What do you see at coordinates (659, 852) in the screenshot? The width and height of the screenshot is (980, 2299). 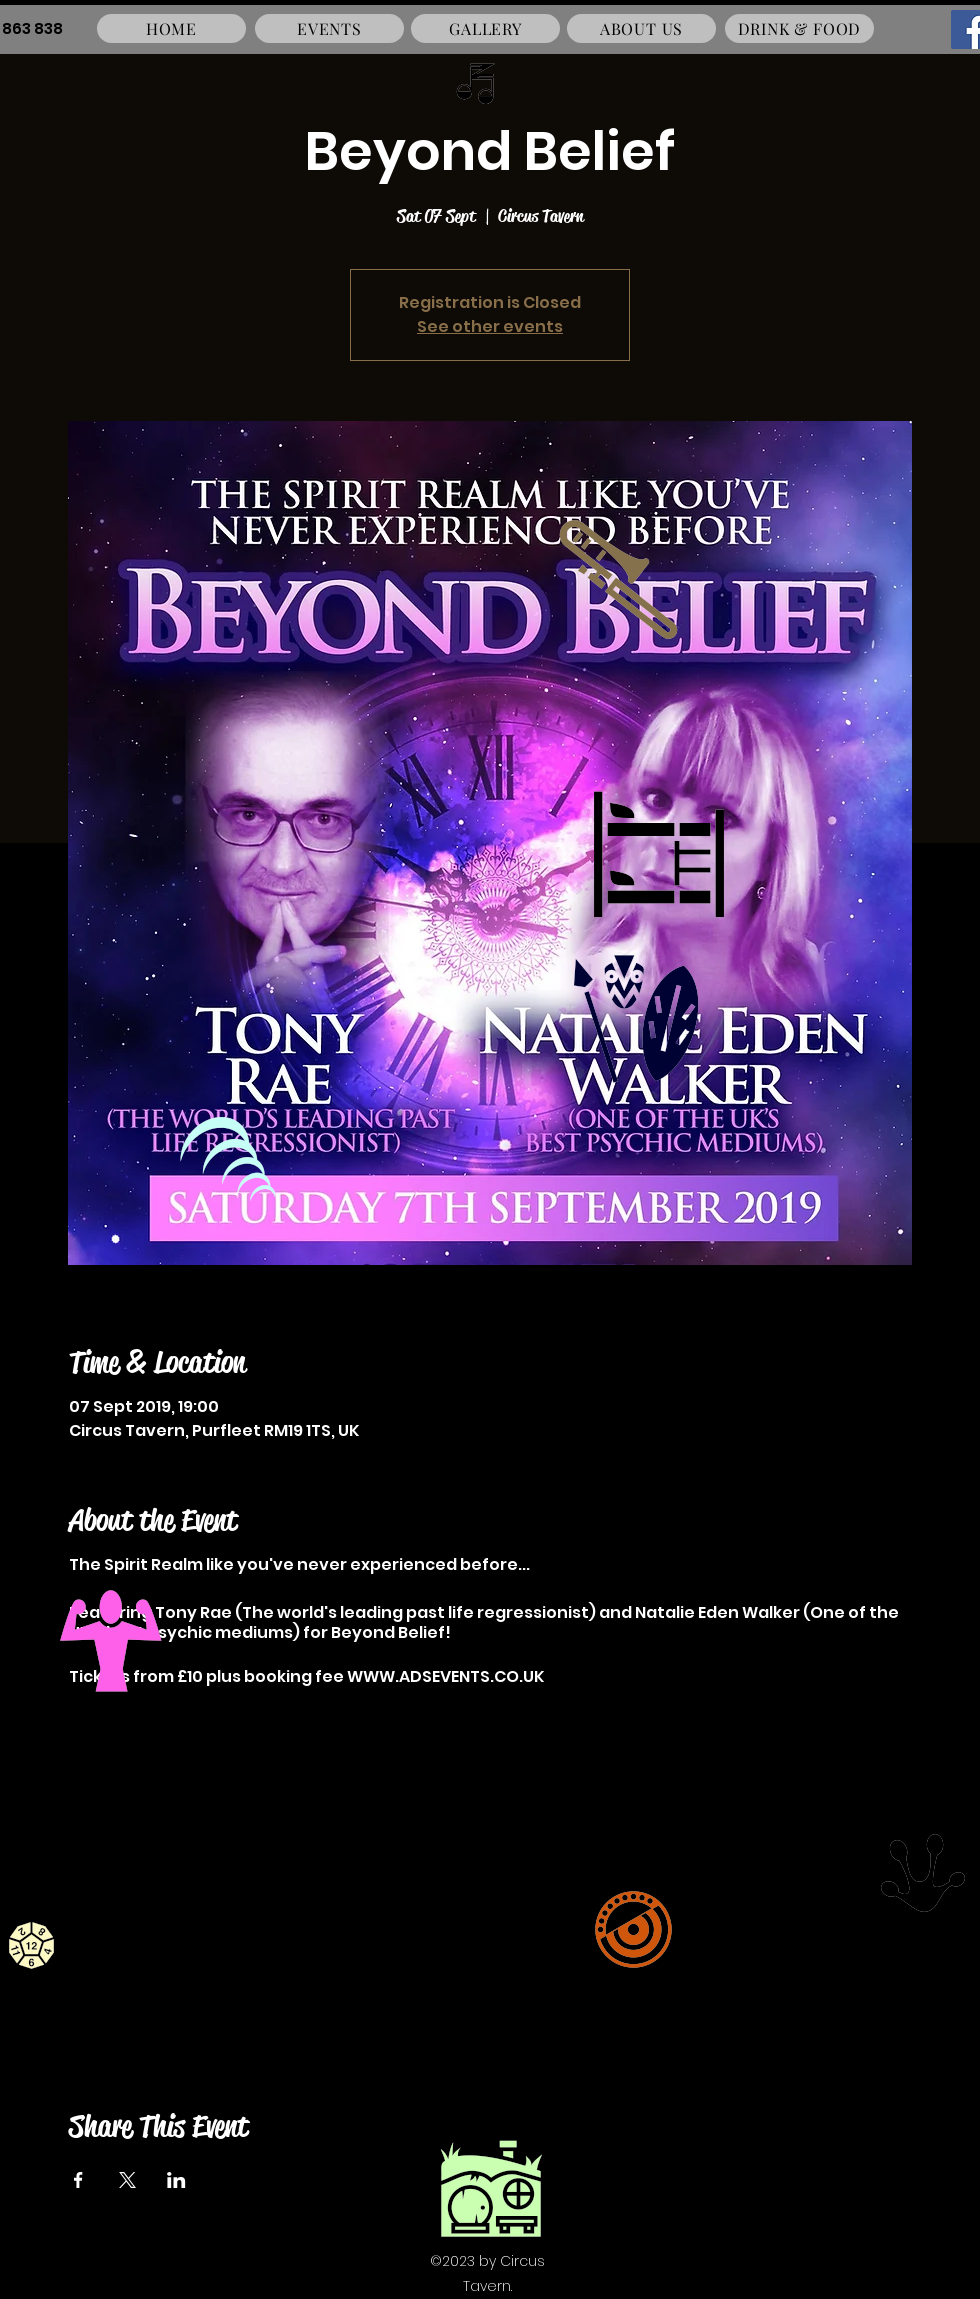 I see `view shared room or dormitory accommodations` at bounding box center [659, 852].